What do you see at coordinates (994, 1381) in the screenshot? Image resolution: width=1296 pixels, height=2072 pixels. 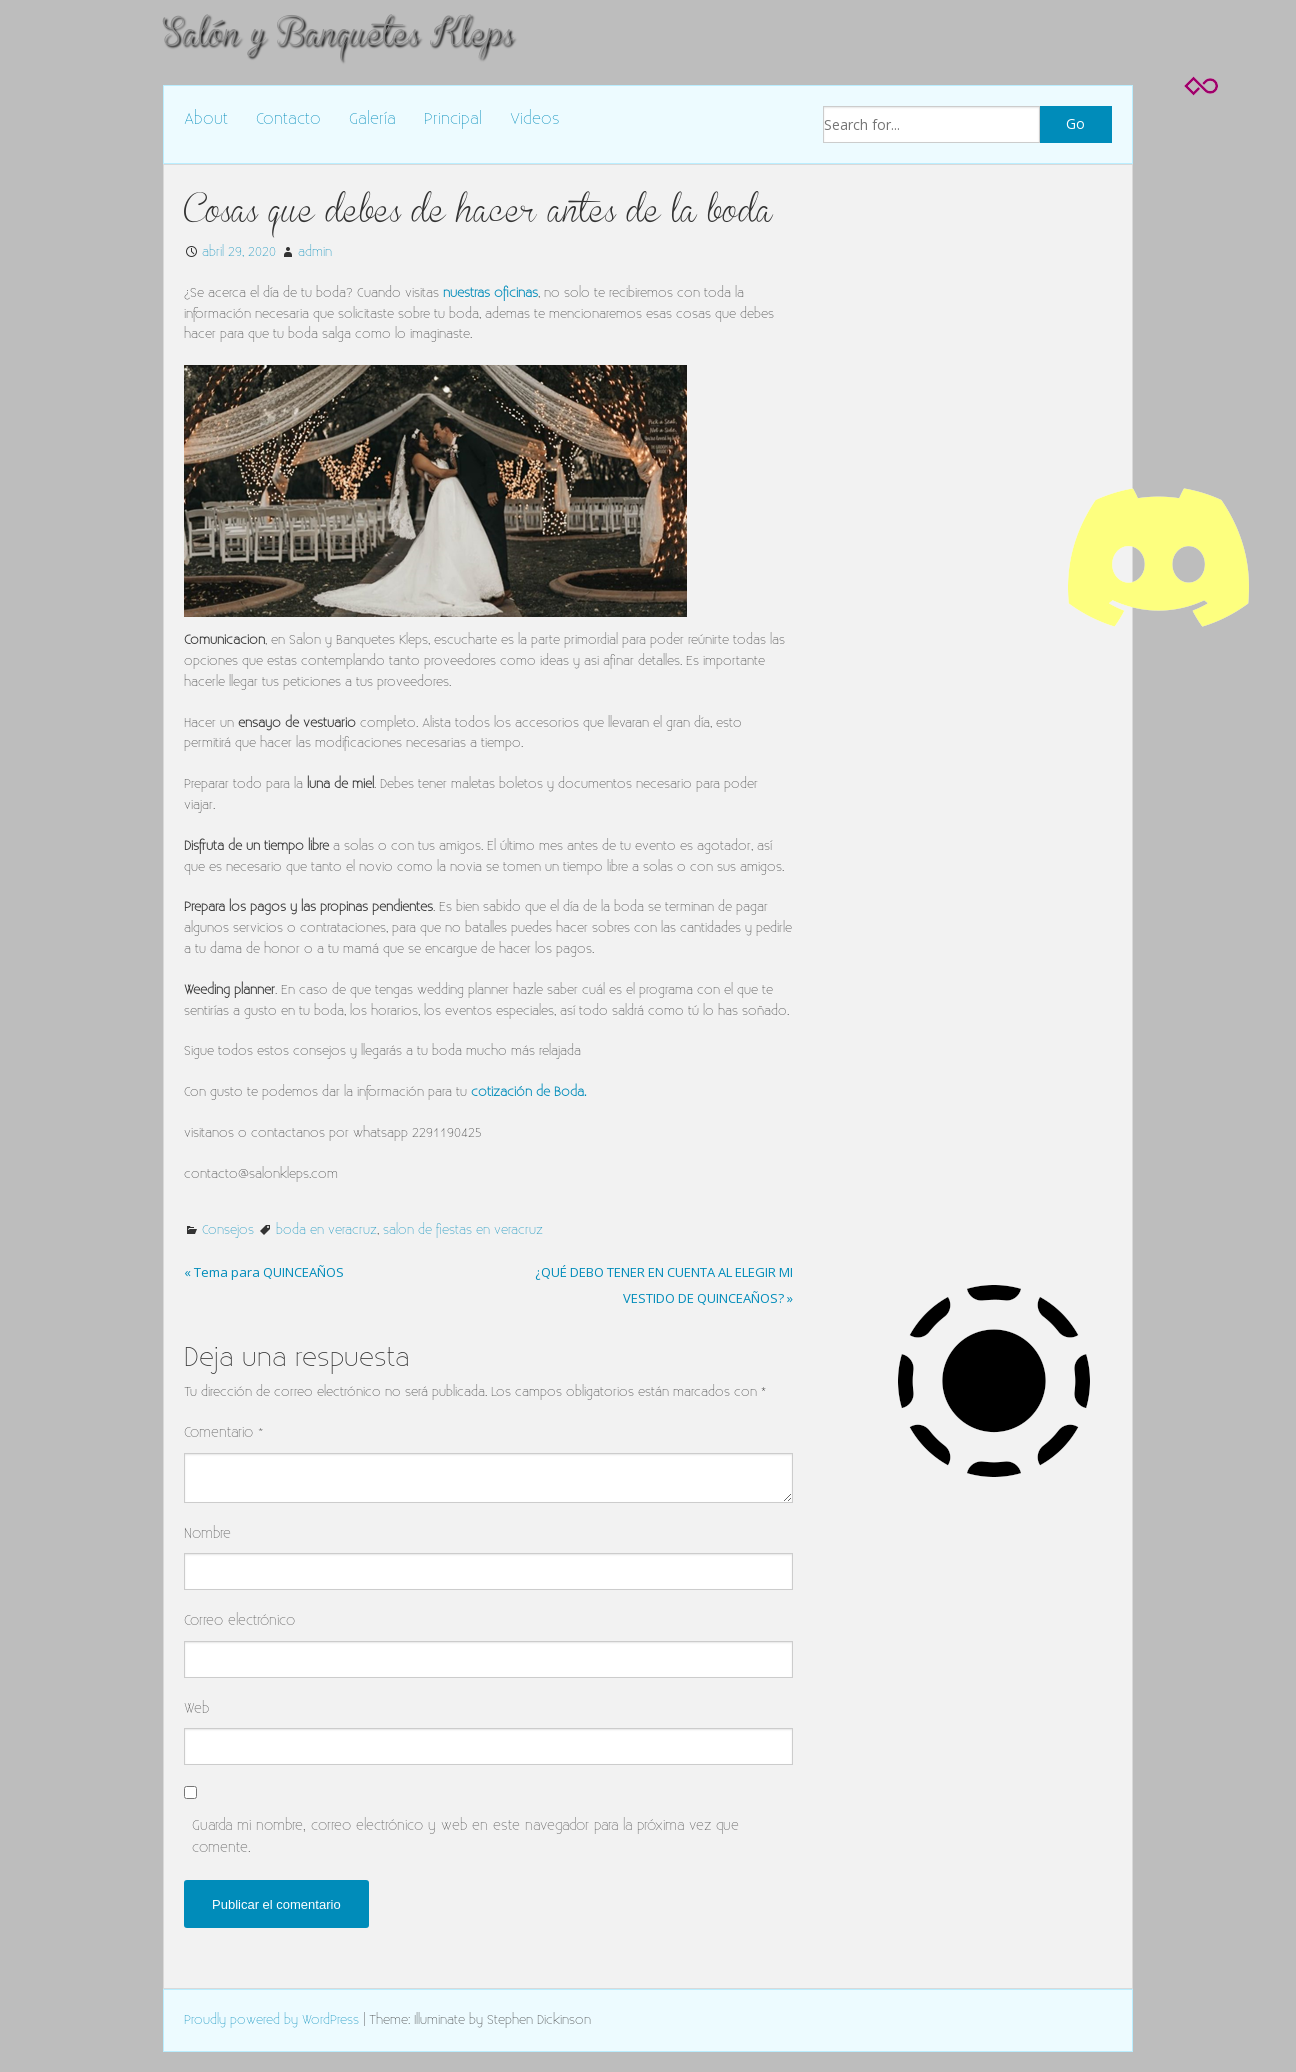 I see `open localsend app for local file sharing` at bounding box center [994, 1381].